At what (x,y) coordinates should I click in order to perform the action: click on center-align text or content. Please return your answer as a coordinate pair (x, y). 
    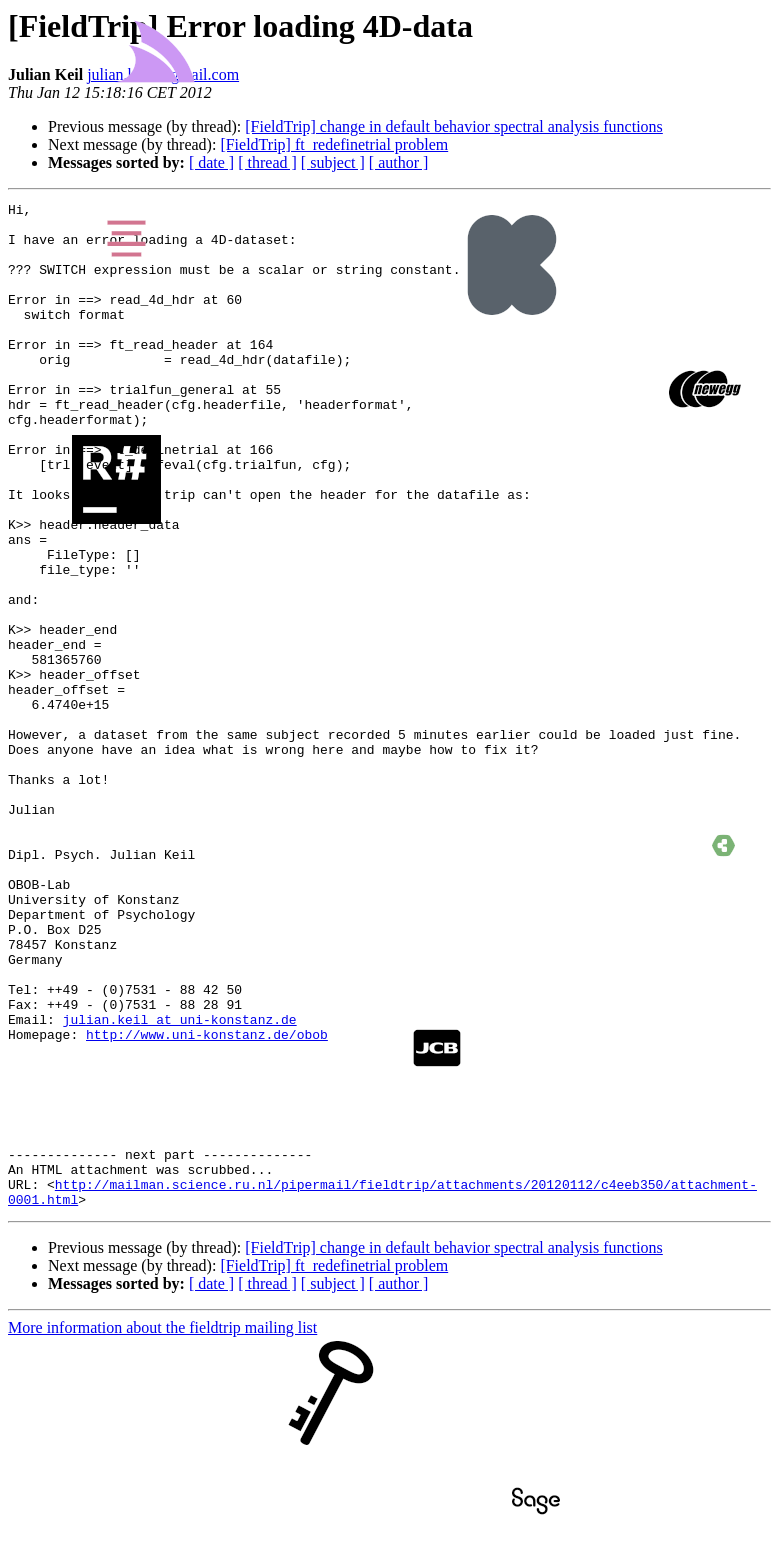
    Looking at the image, I should click on (126, 237).